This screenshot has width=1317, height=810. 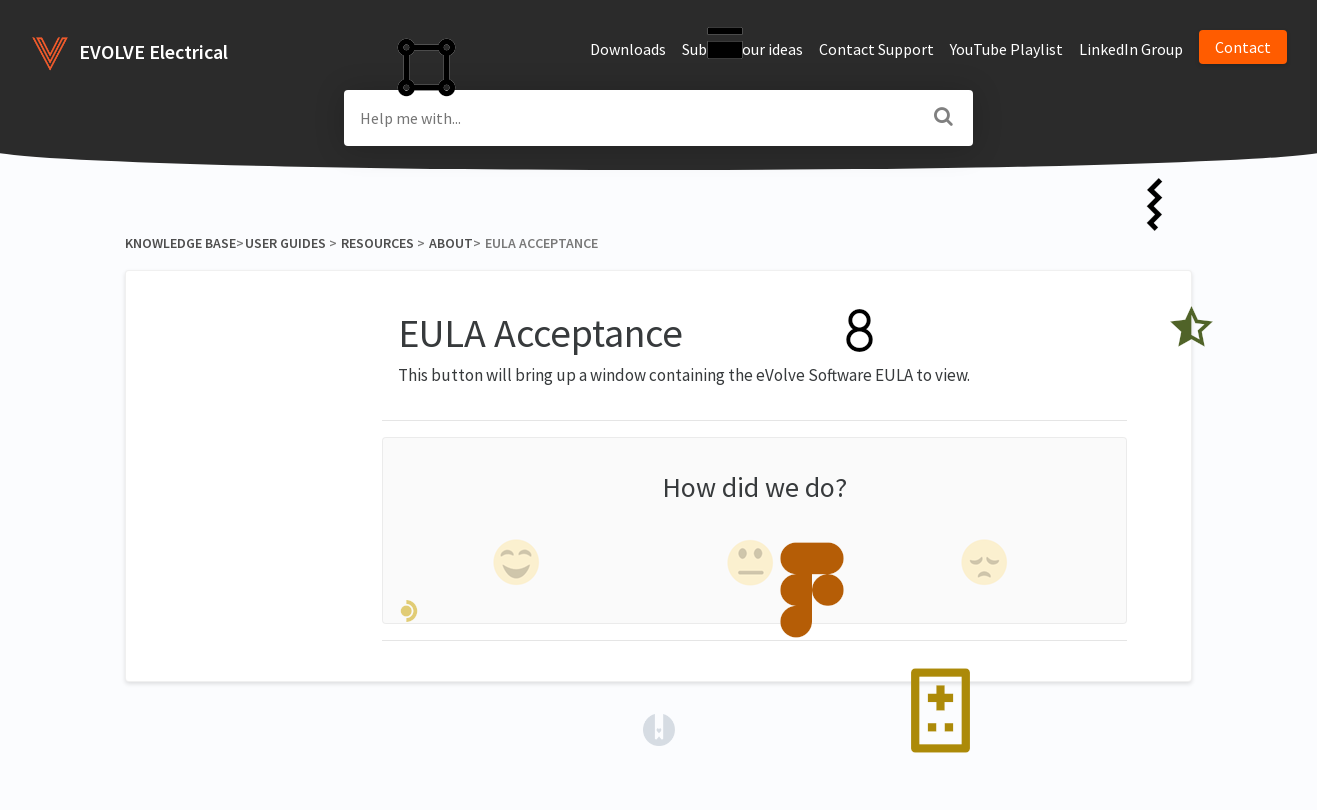 I want to click on indicates a partial rating or half-star score, so click(x=1191, y=327).